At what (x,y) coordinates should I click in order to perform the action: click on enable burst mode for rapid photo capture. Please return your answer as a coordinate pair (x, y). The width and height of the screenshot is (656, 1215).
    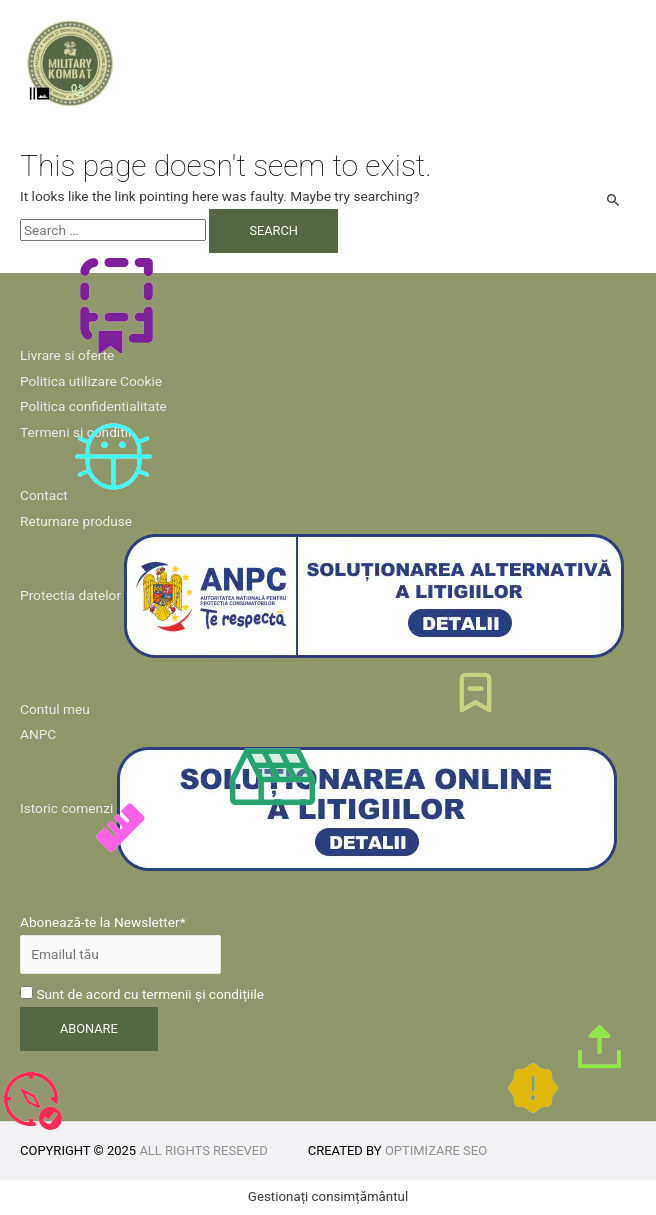
    Looking at the image, I should click on (39, 93).